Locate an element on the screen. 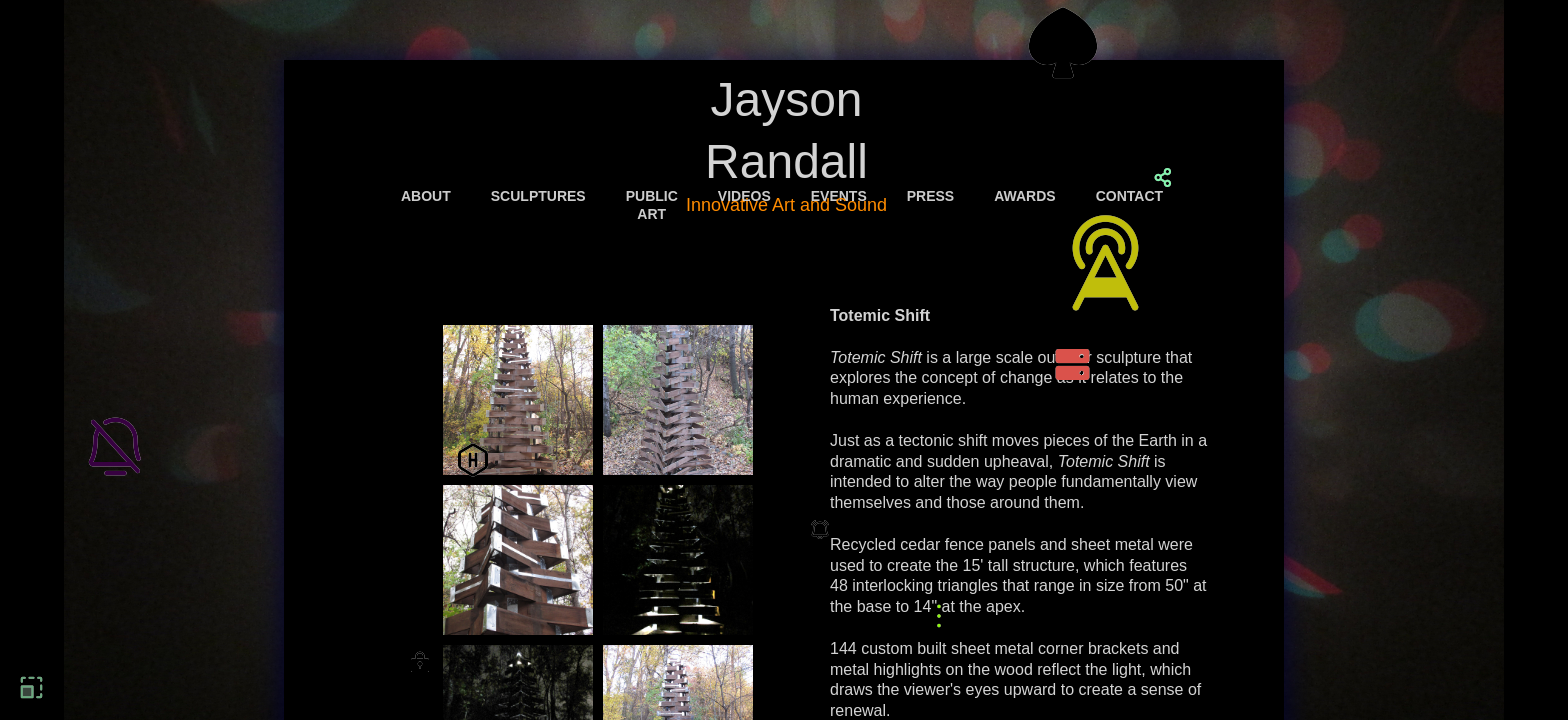 The width and height of the screenshot is (1568, 720). access storage or server settings is located at coordinates (1072, 364).